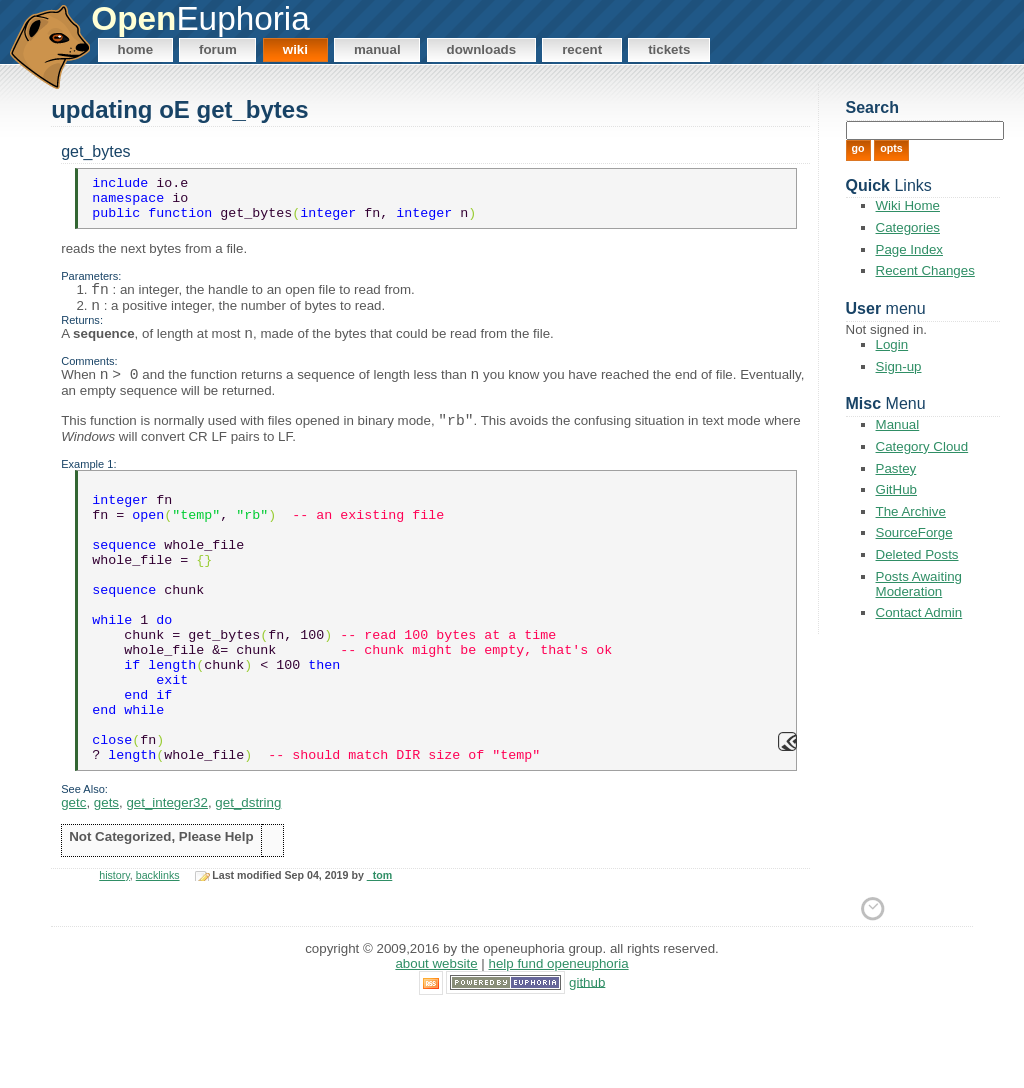  What do you see at coordinates (787, 741) in the screenshot?
I see `open gwe (gpu widget extension) settings` at bounding box center [787, 741].